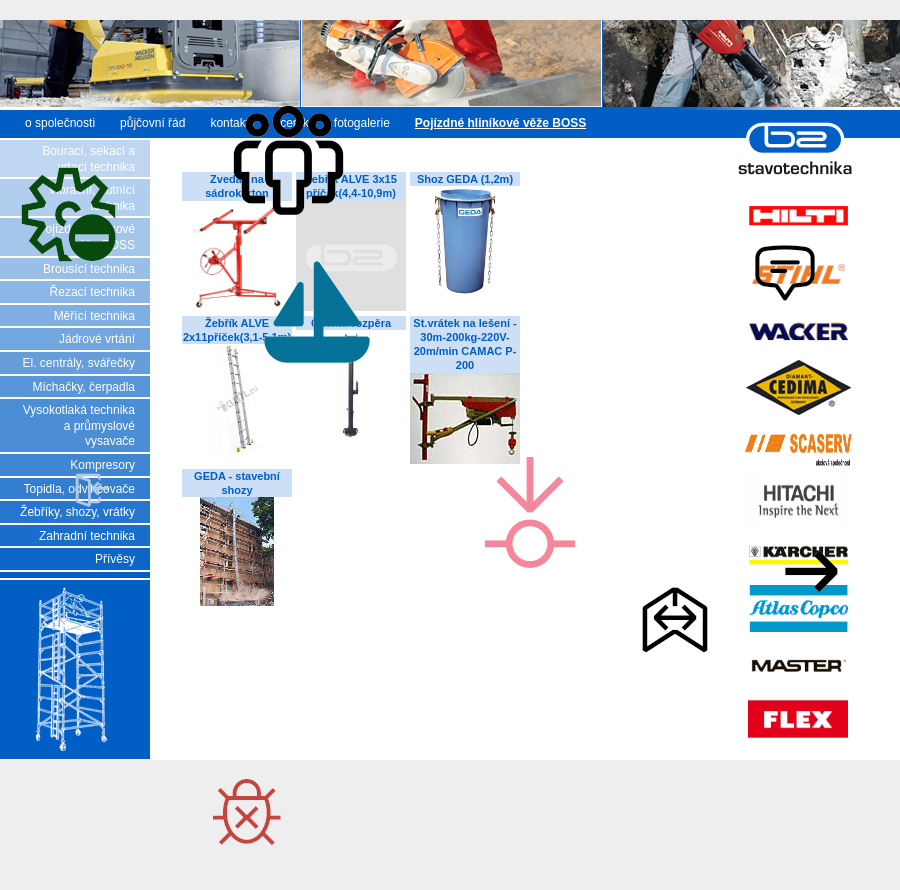 The width and height of the screenshot is (900, 890). I want to click on start debugging mode, so click(247, 813).